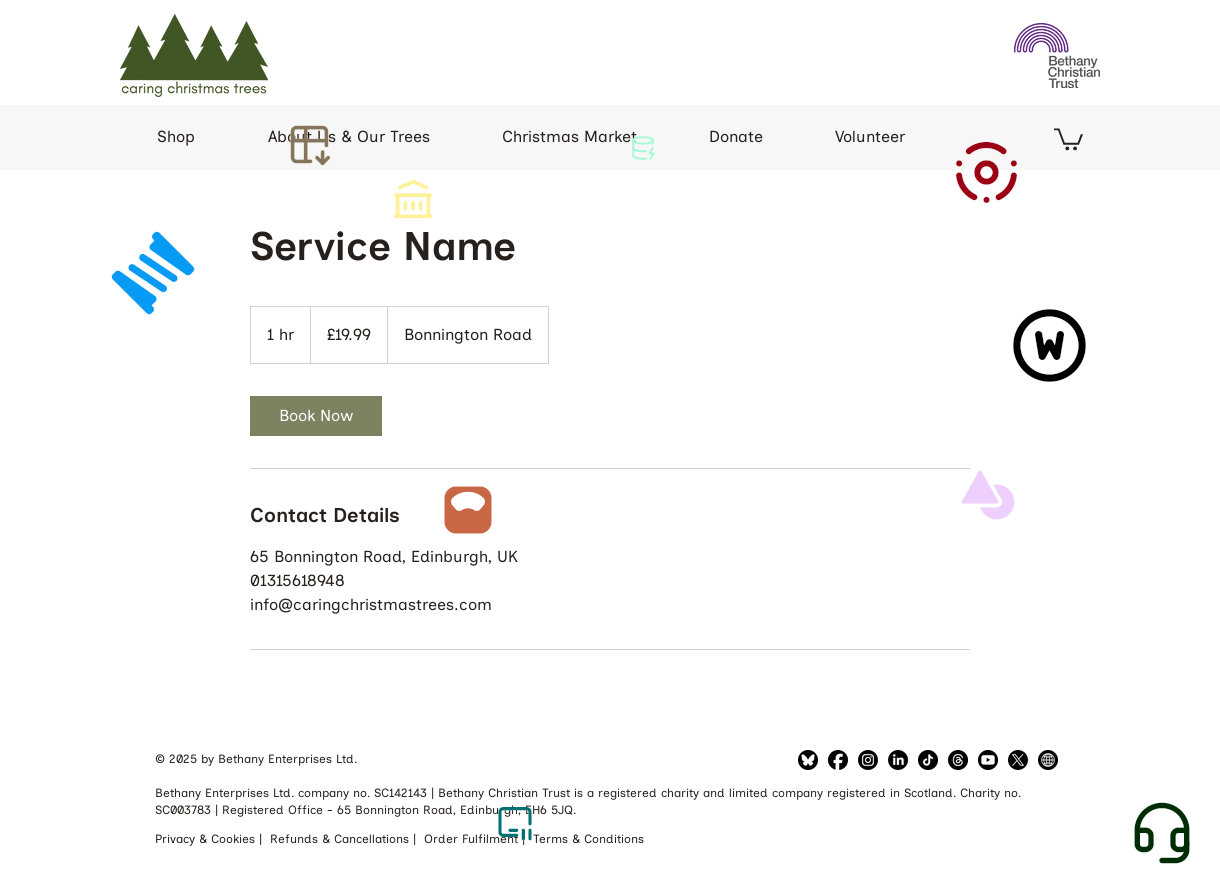  I want to click on pause media playback on tablet device, so click(515, 822).